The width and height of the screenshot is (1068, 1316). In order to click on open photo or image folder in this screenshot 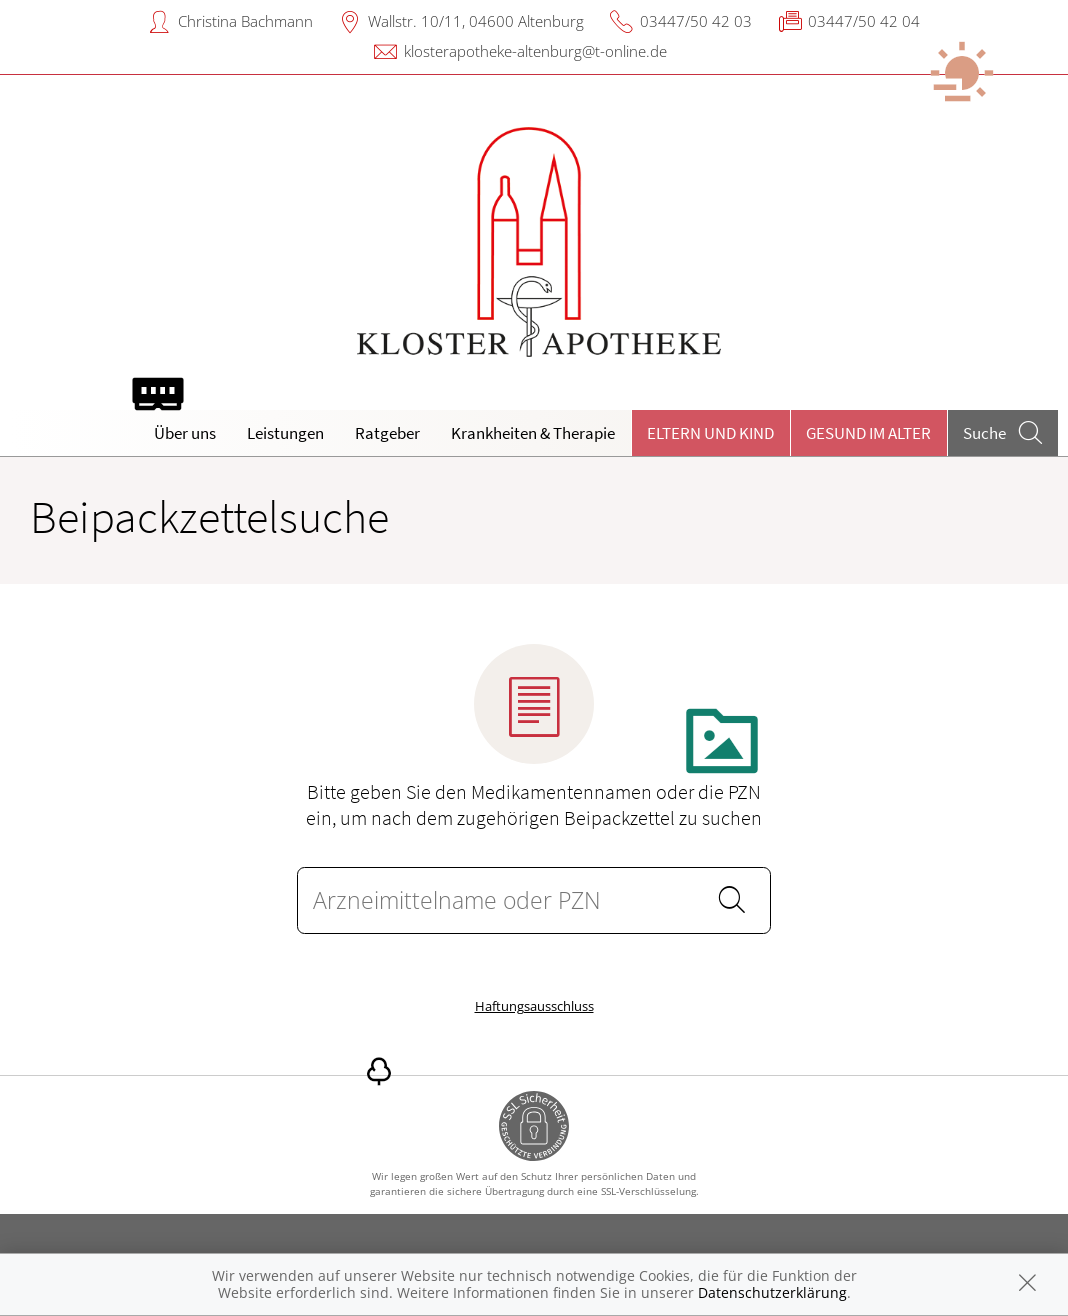, I will do `click(722, 741)`.